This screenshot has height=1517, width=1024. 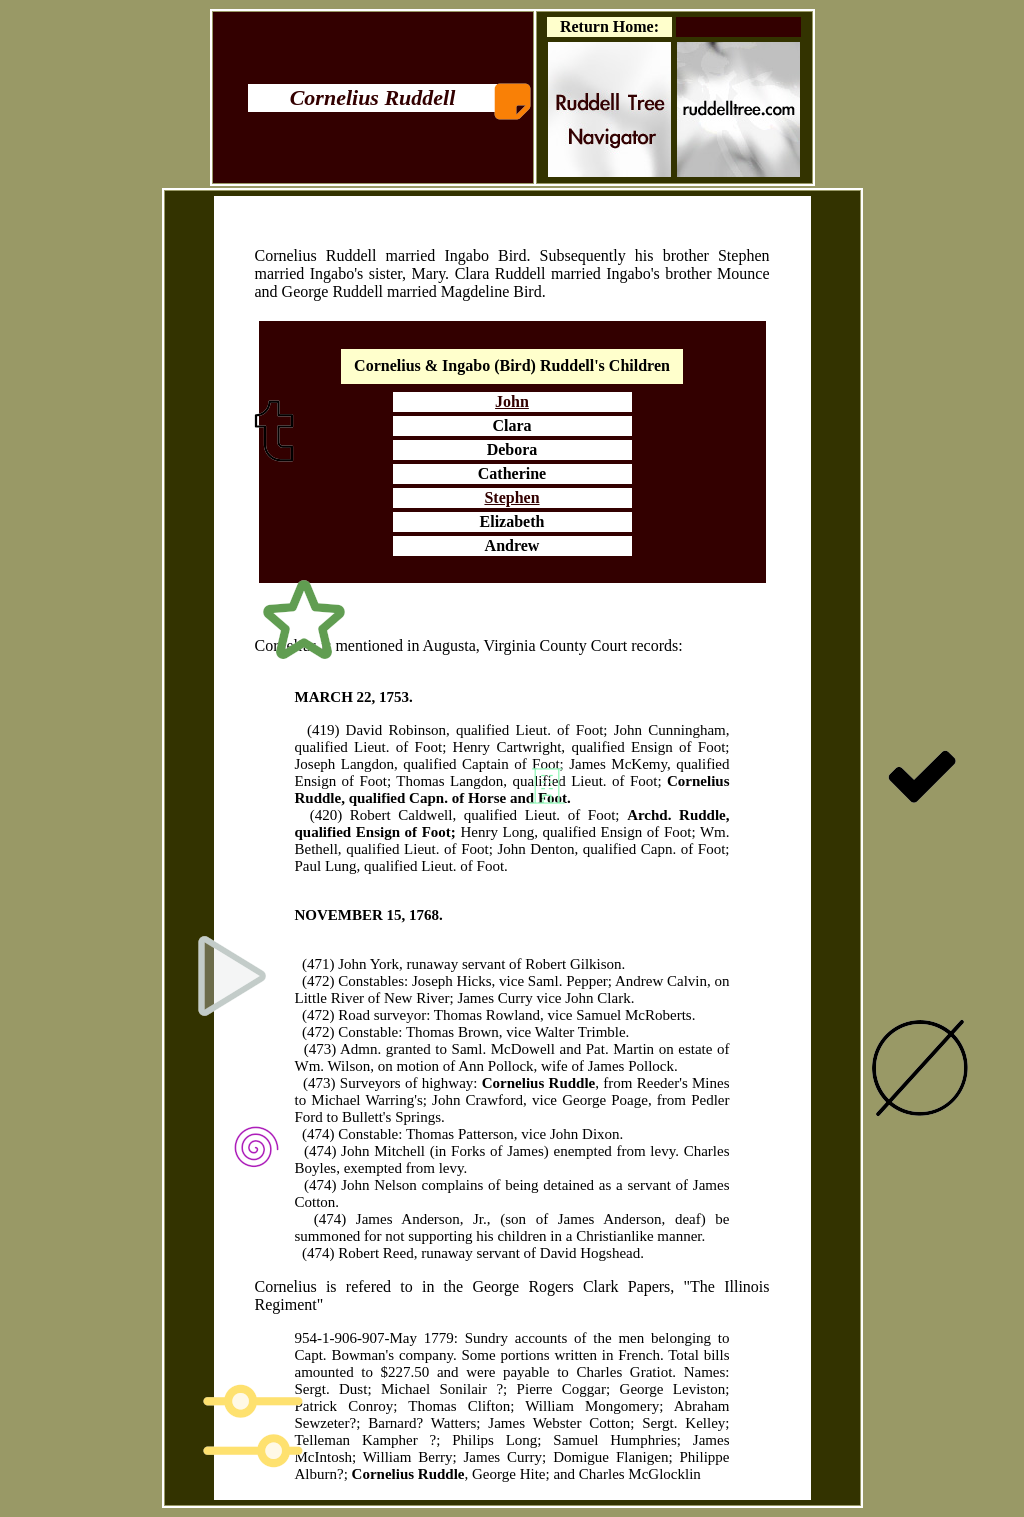 What do you see at coordinates (274, 431) in the screenshot?
I see `open tumblr app` at bounding box center [274, 431].